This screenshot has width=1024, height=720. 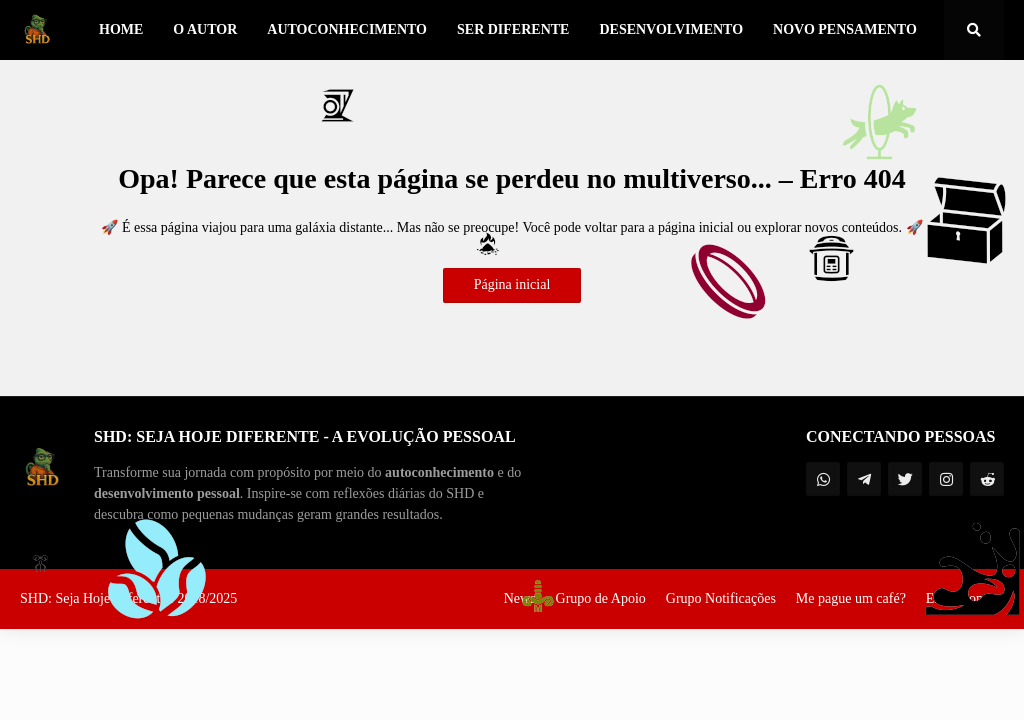 I want to click on view tire or wheel settings, so click(x=729, y=282).